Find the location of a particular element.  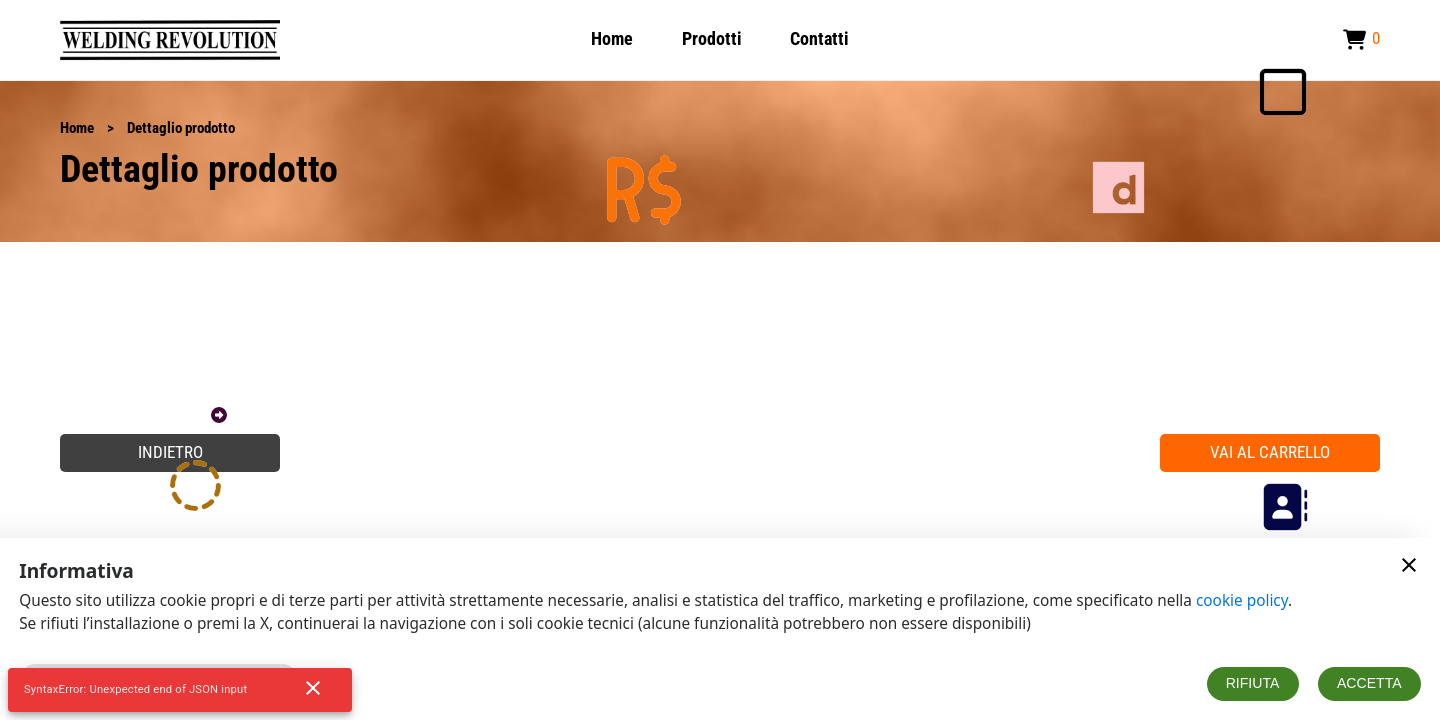

select or deselect an item is located at coordinates (1283, 92).